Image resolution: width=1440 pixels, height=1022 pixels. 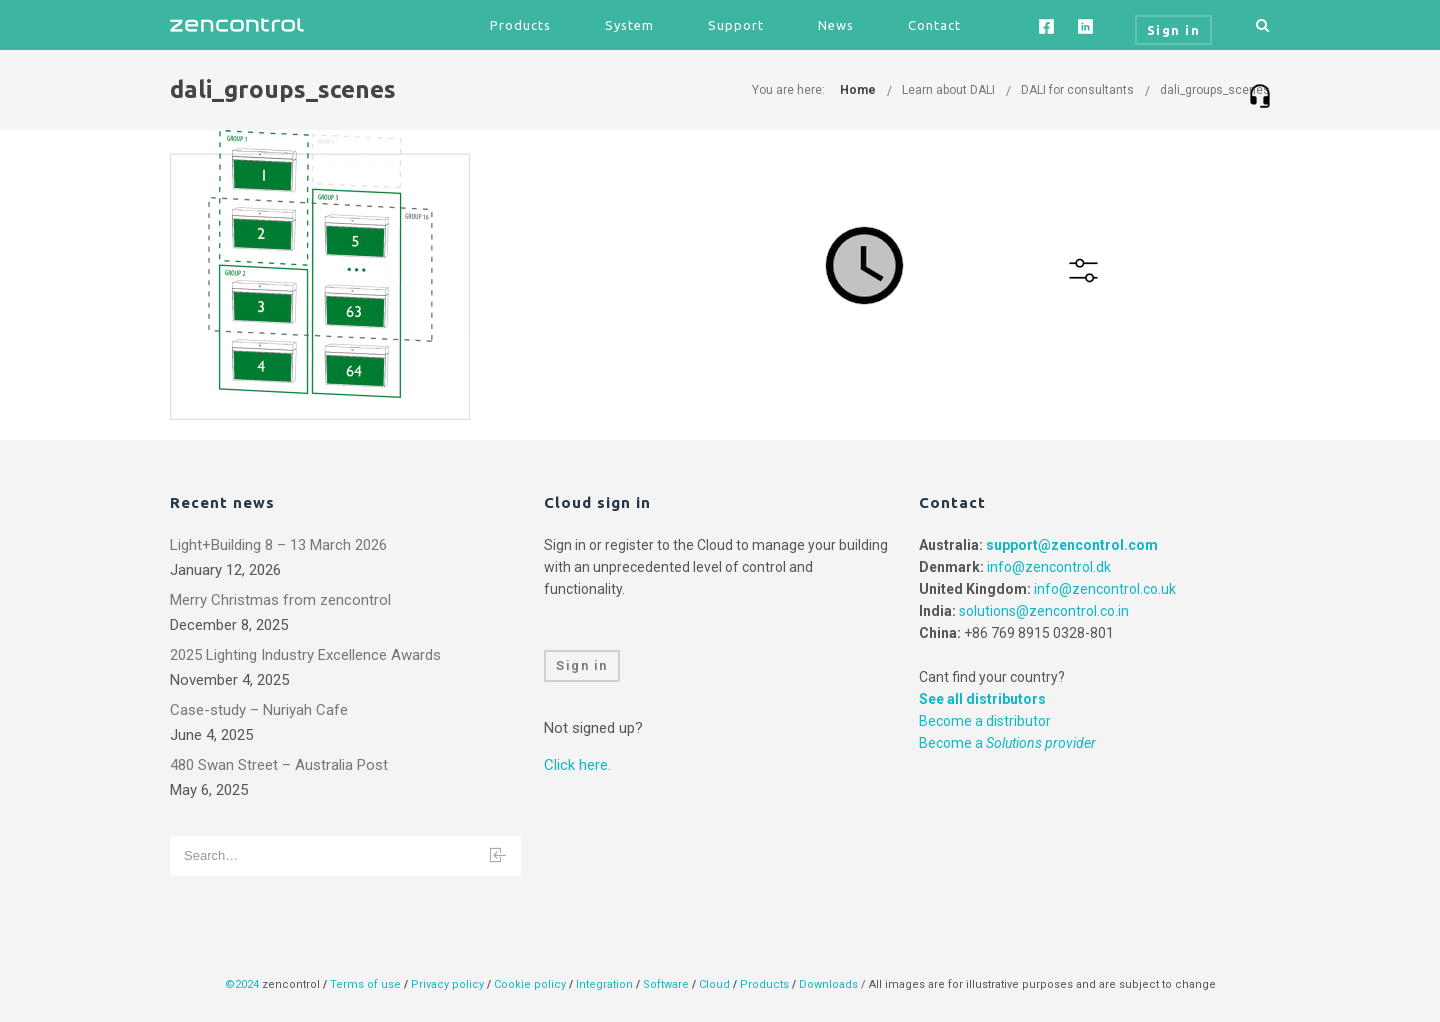 What do you see at coordinates (1260, 96) in the screenshot?
I see `contact customer support` at bounding box center [1260, 96].